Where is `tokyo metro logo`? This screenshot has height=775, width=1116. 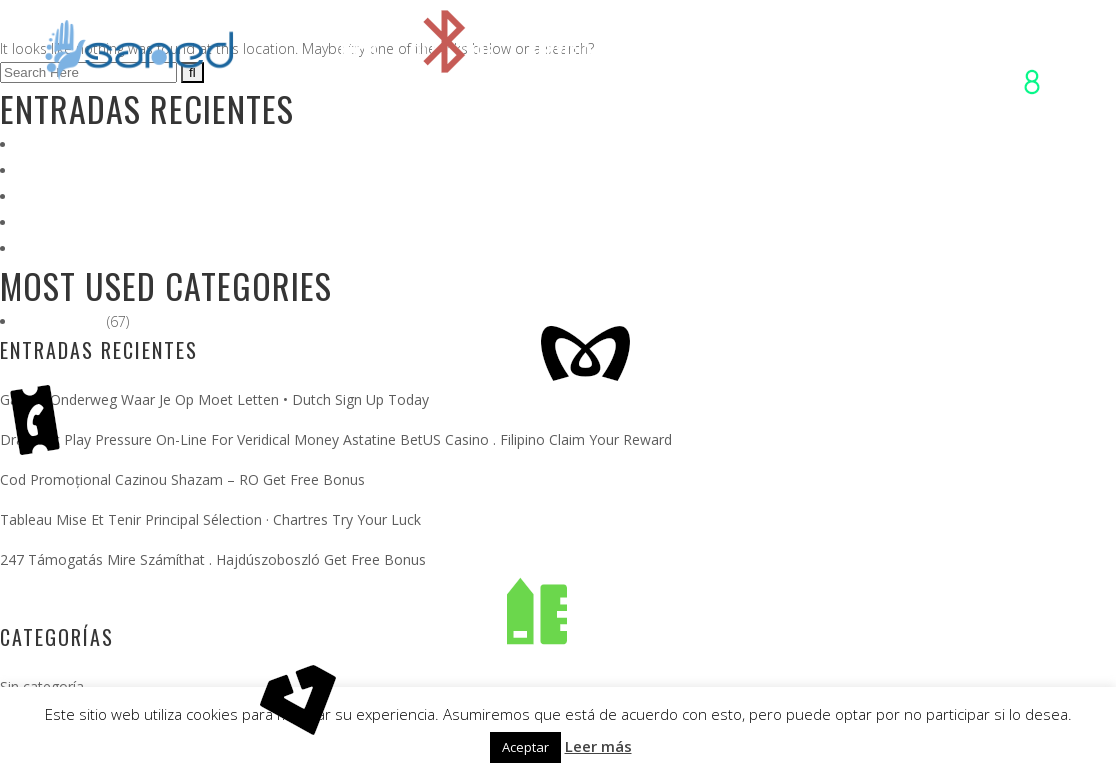 tokyo metro logo is located at coordinates (585, 353).